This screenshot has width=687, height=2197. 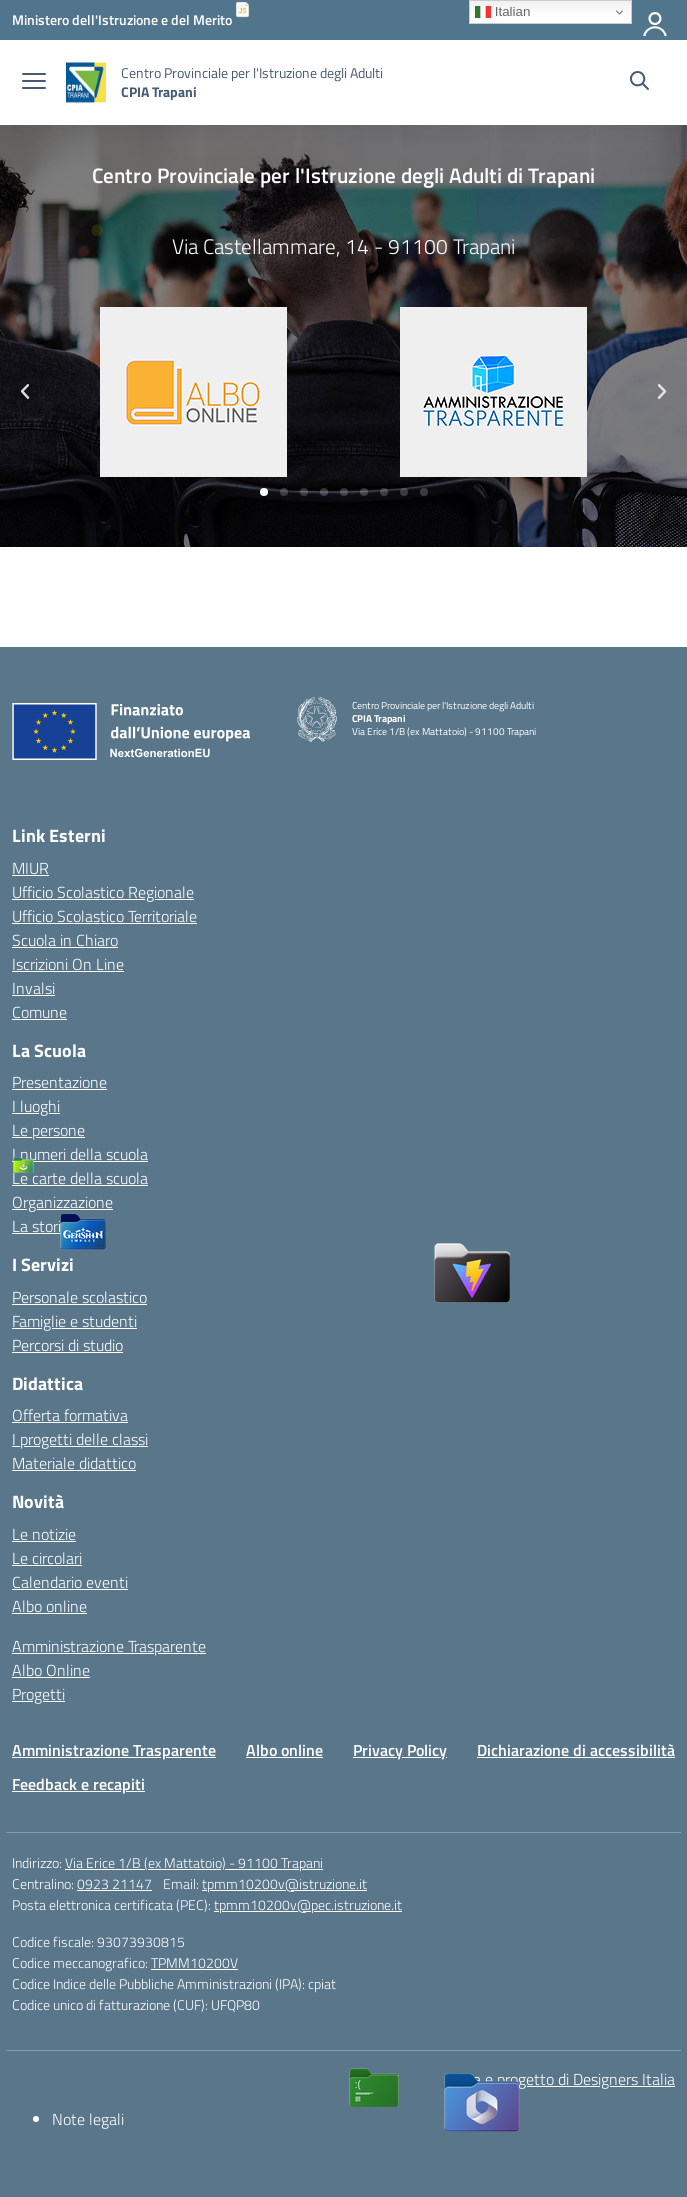 What do you see at coordinates (472, 1275) in the screenshot?
I see `open vite project folder` at bounding box center [472, 1275].